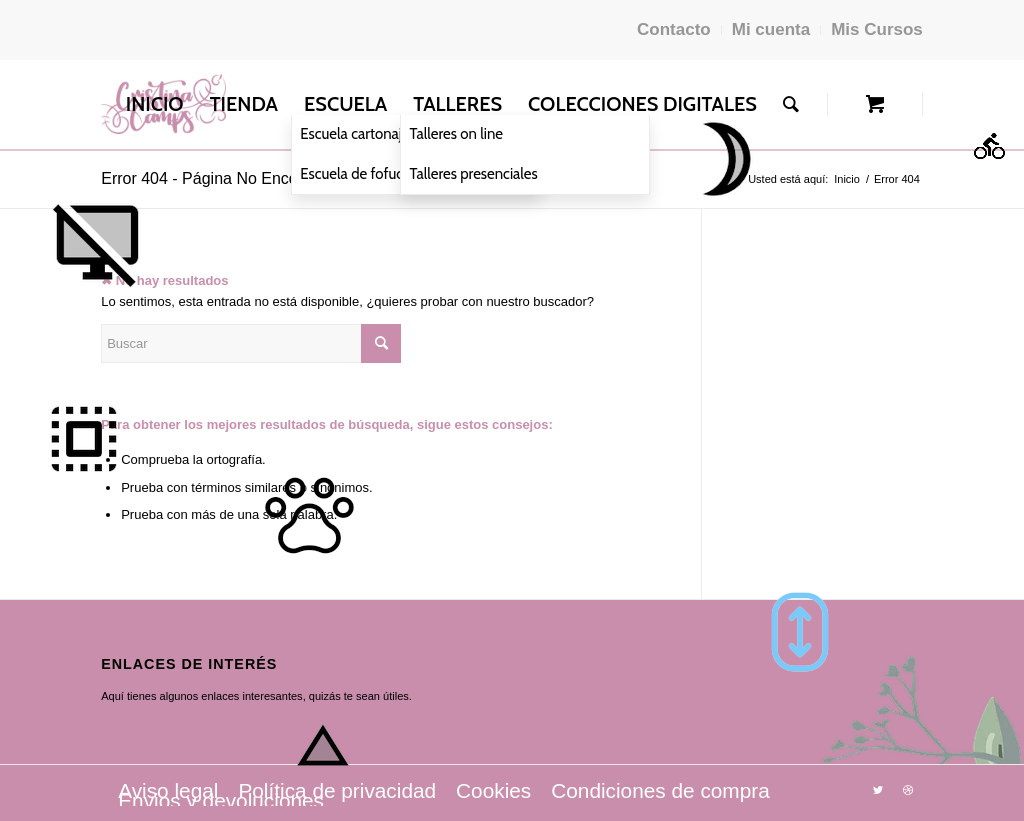  What do you see at coordinates (97, 242) in the screenshot?
I see `desktop access is currently disabled` at bounding box center [97, 242].